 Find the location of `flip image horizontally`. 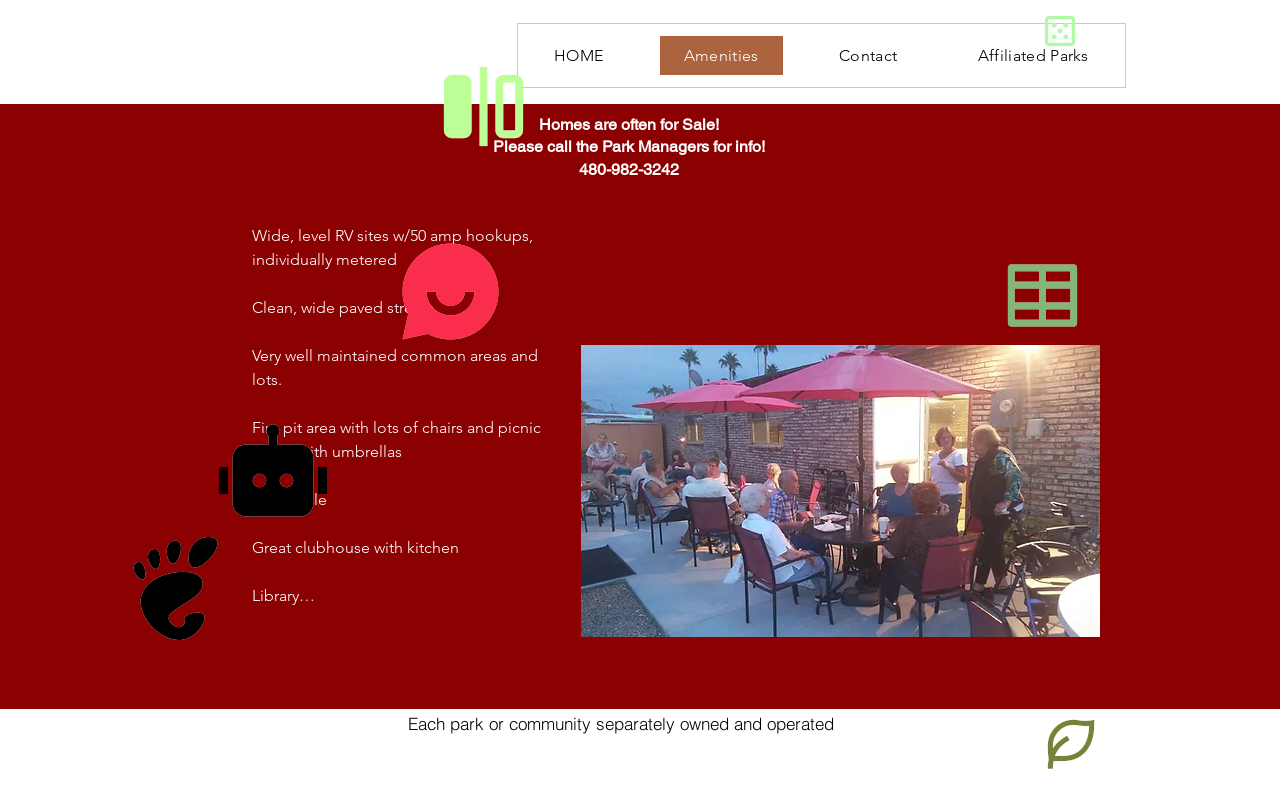

flip image horizontally is located at coordinates (483, 106).